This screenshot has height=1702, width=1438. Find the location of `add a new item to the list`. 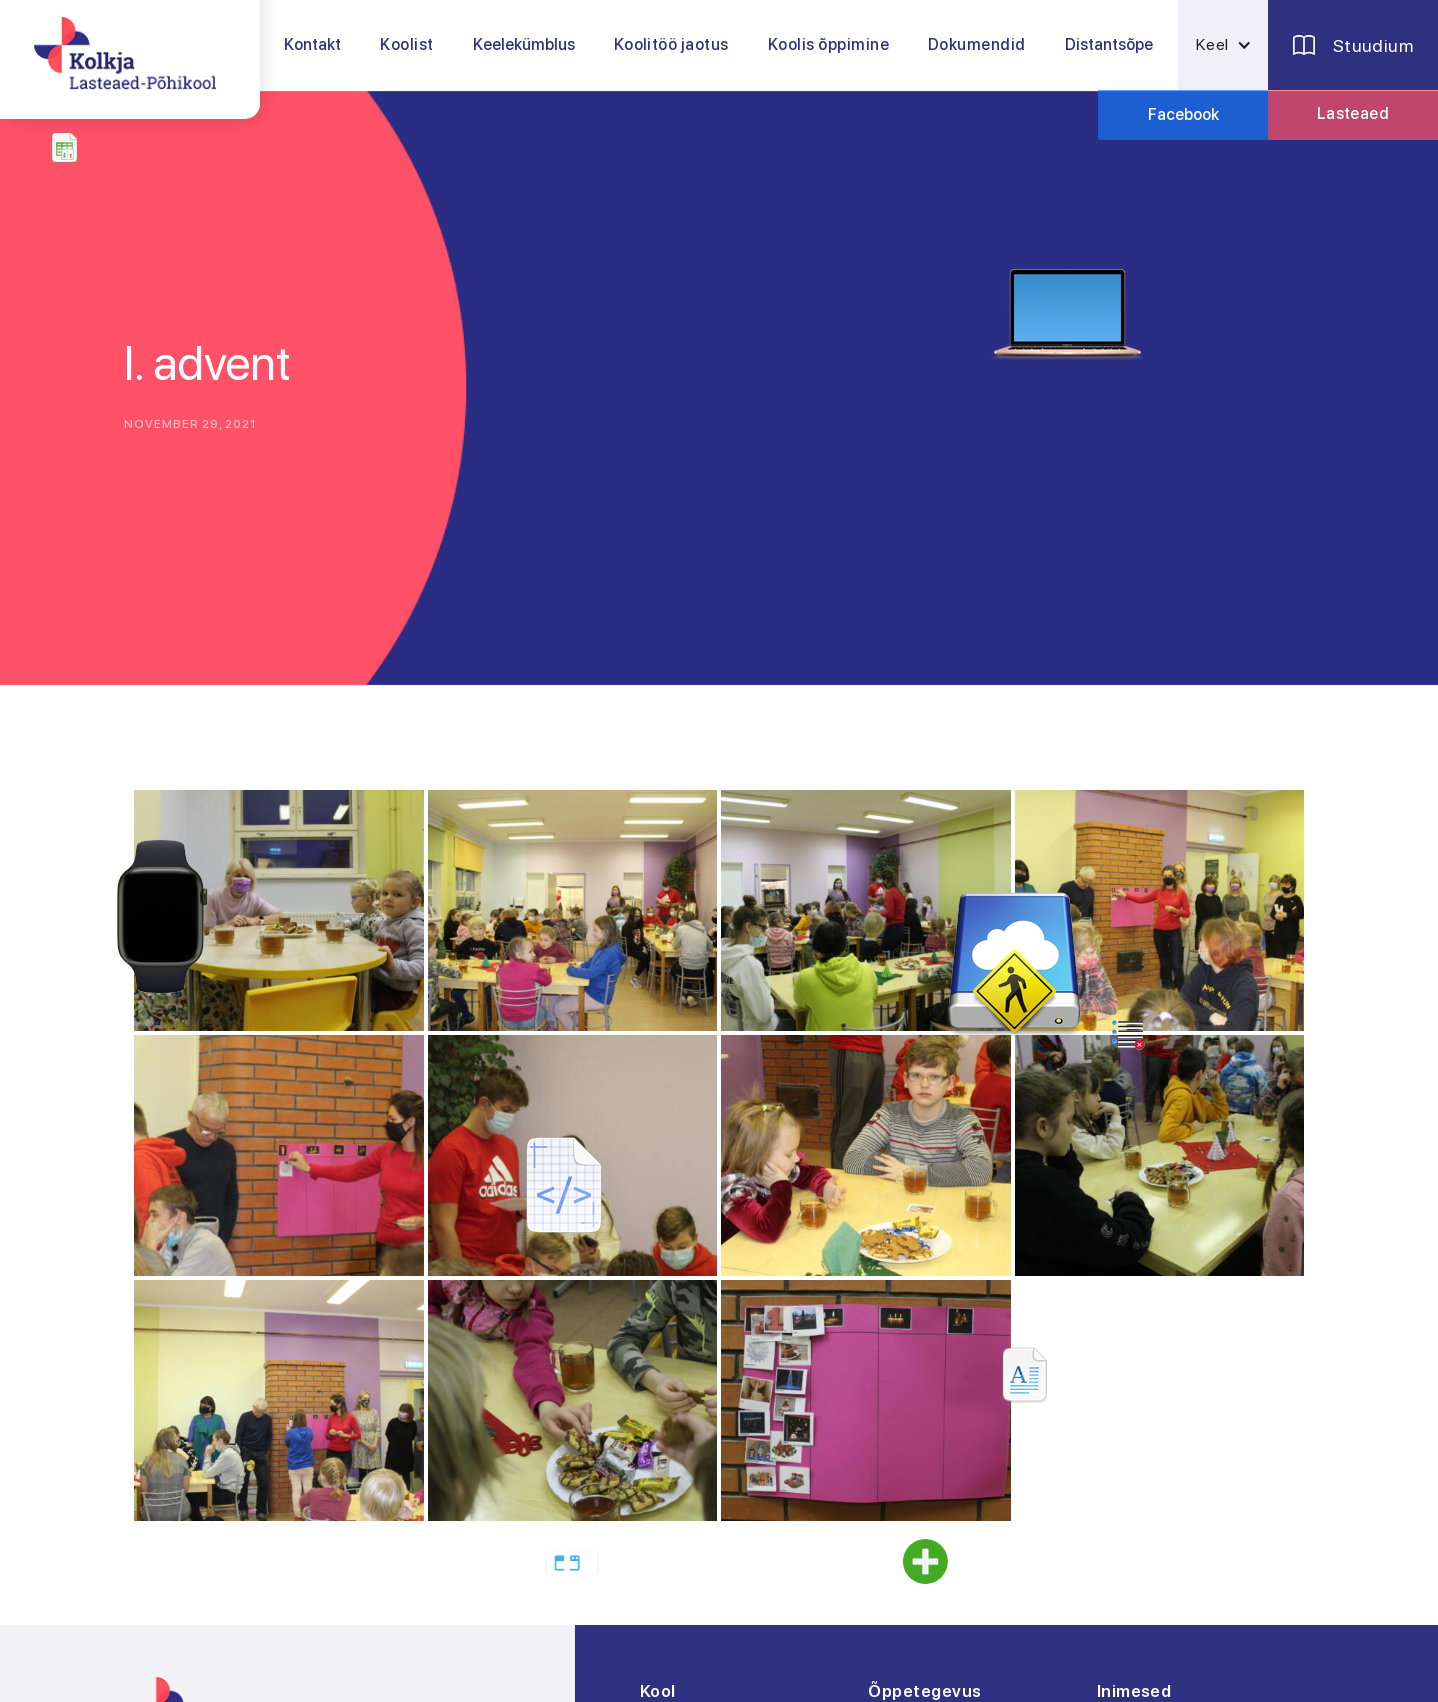

add a new item to the list is located at coordinates (925, 1561).